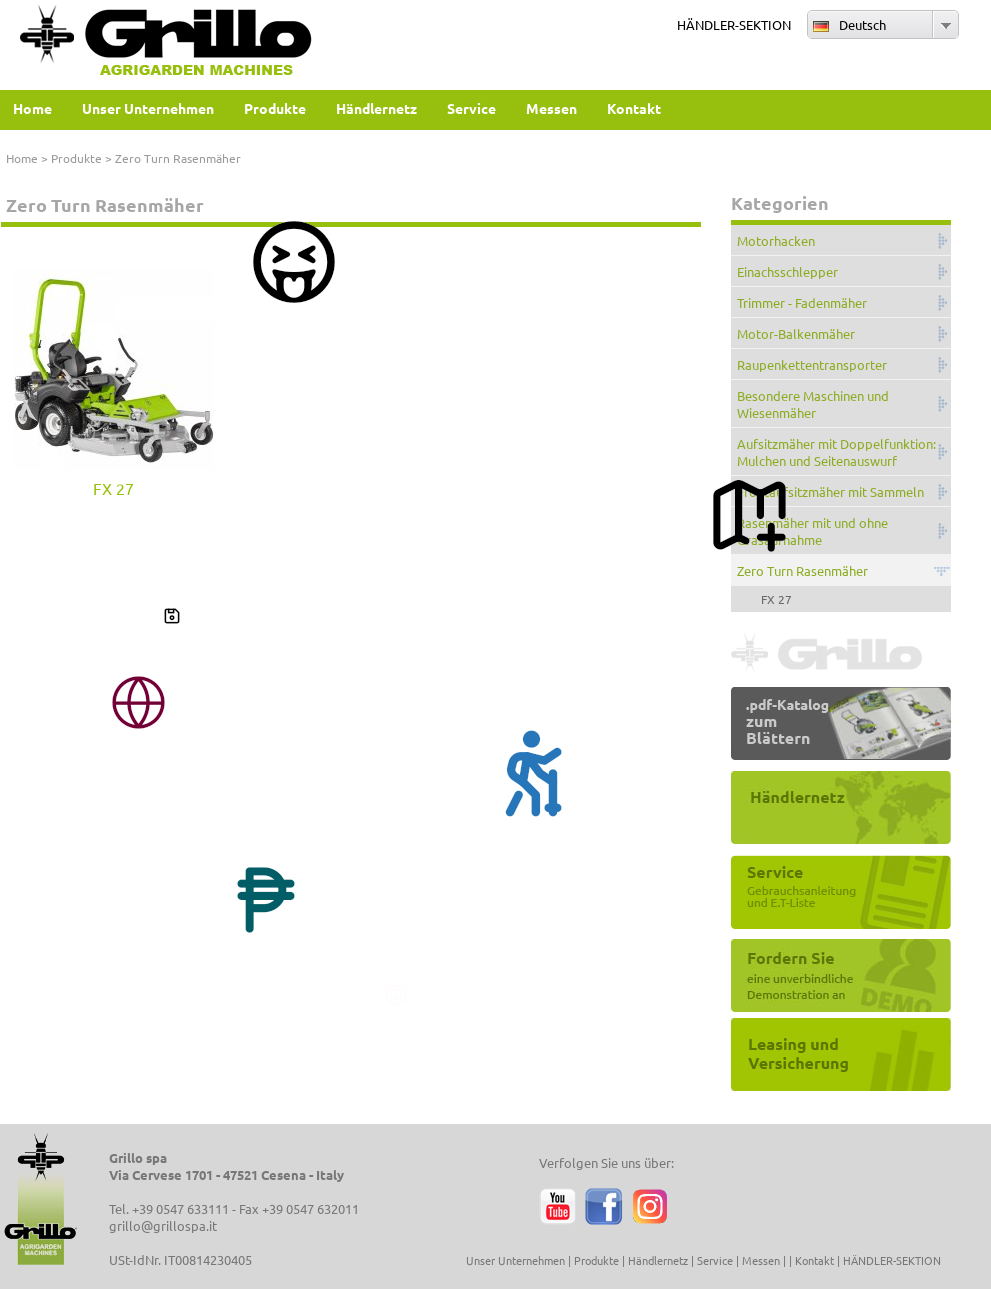  Describe the element at coordinates (266, 900) in the screenshot. I see `indicates price or payment in philippine pesos` at that location.